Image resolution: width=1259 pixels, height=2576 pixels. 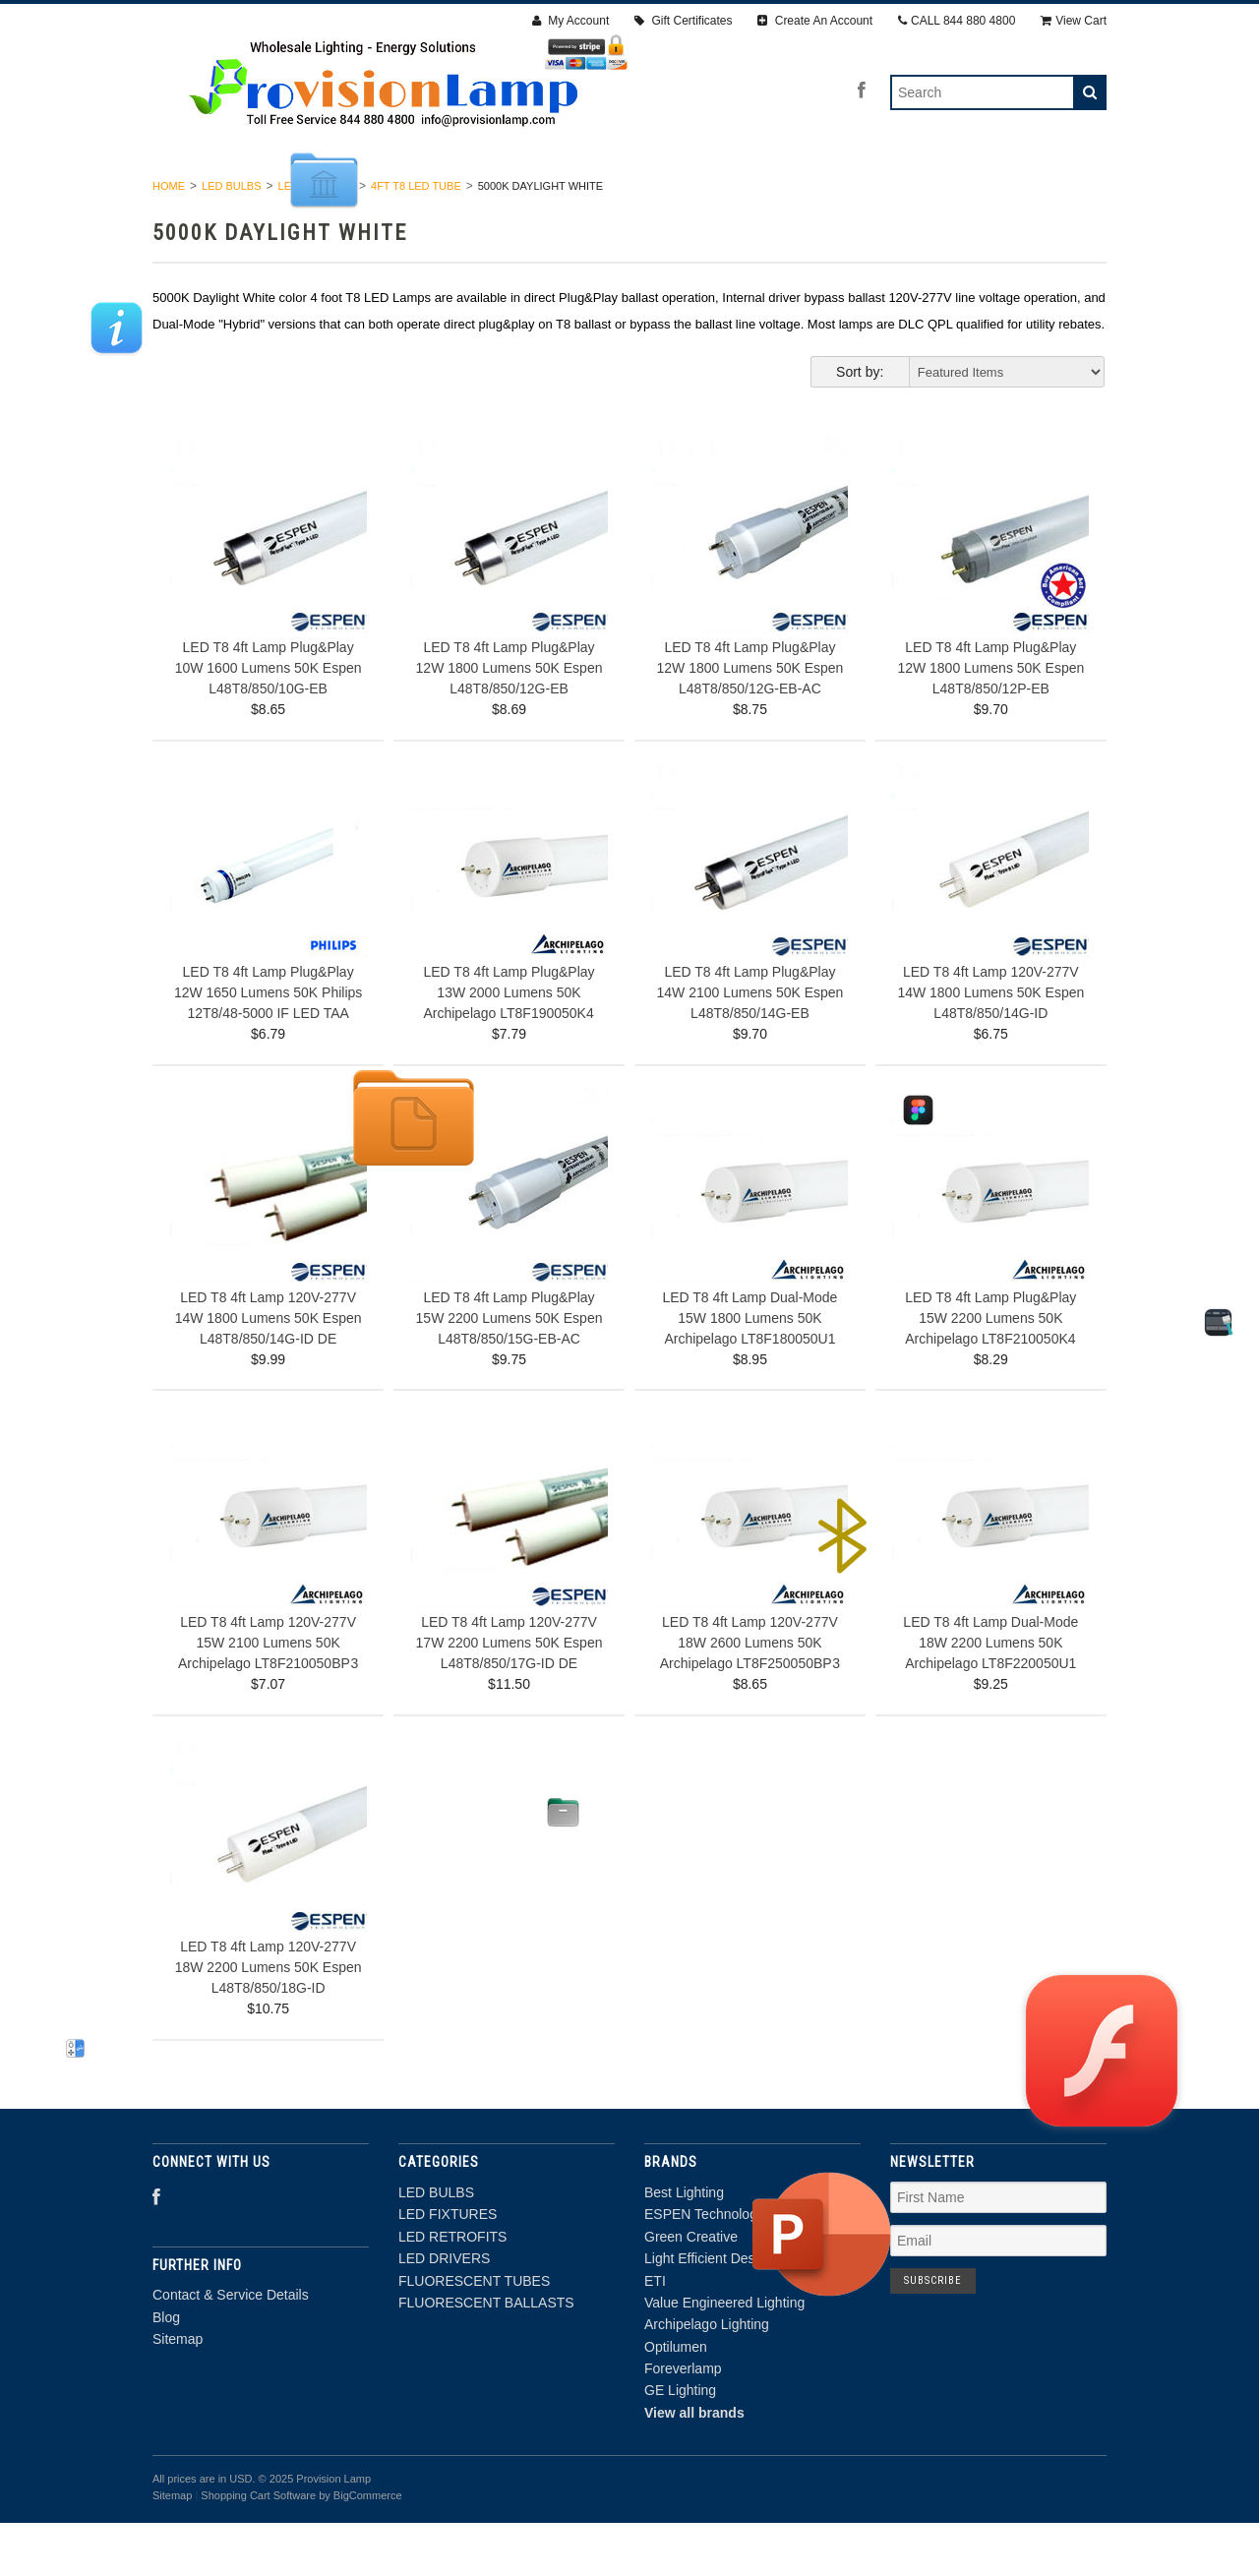 I want to click on open the character map application, so click(x=75, y=2048).